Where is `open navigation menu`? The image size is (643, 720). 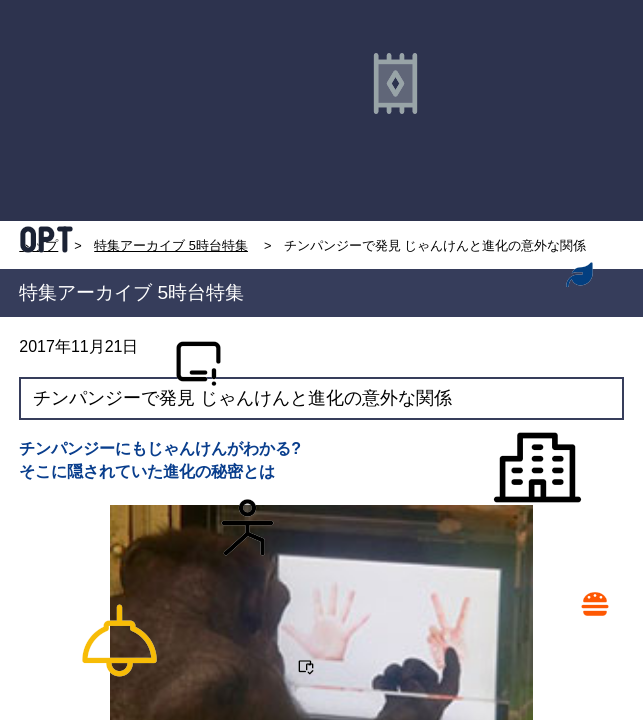
open navigation menu is located at coordinates (595, 604).